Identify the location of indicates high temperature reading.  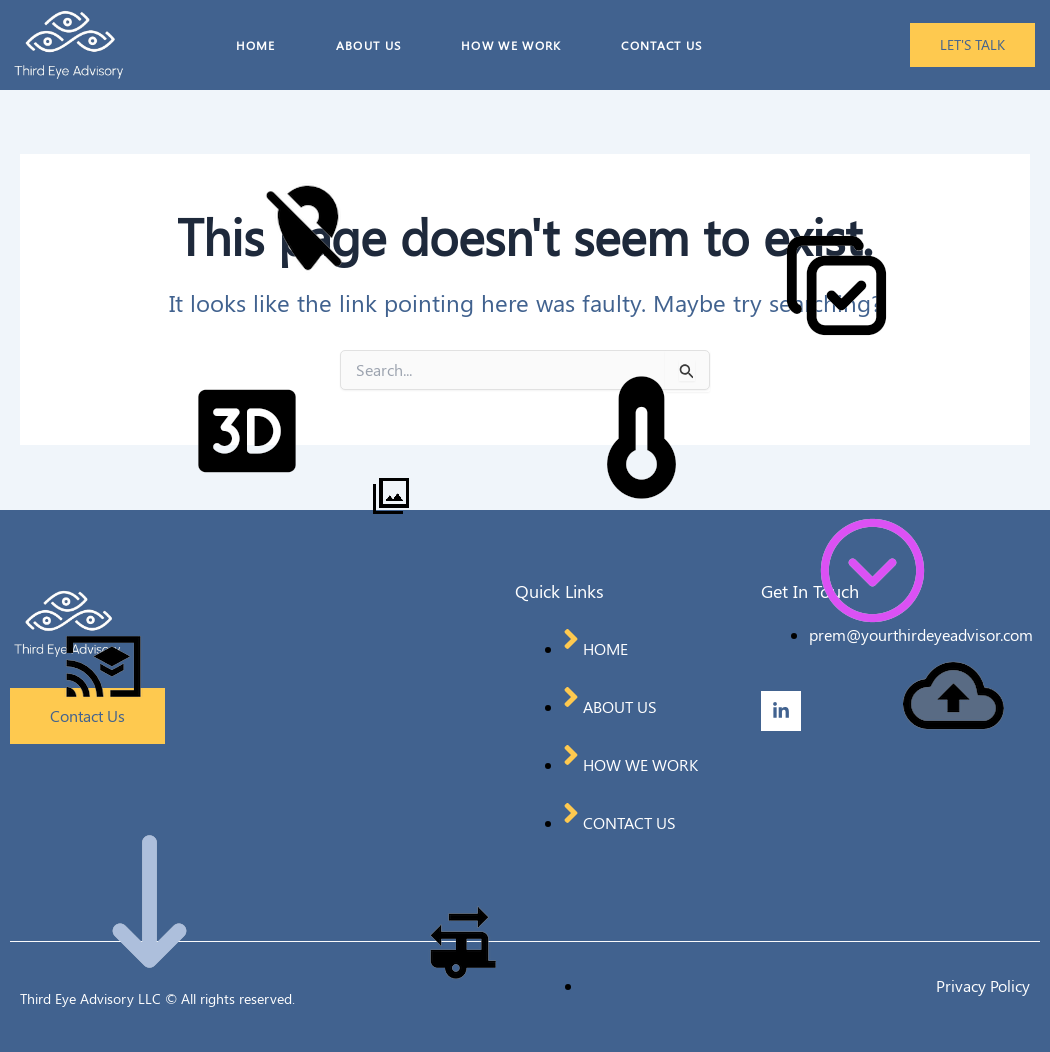
(641, 437).